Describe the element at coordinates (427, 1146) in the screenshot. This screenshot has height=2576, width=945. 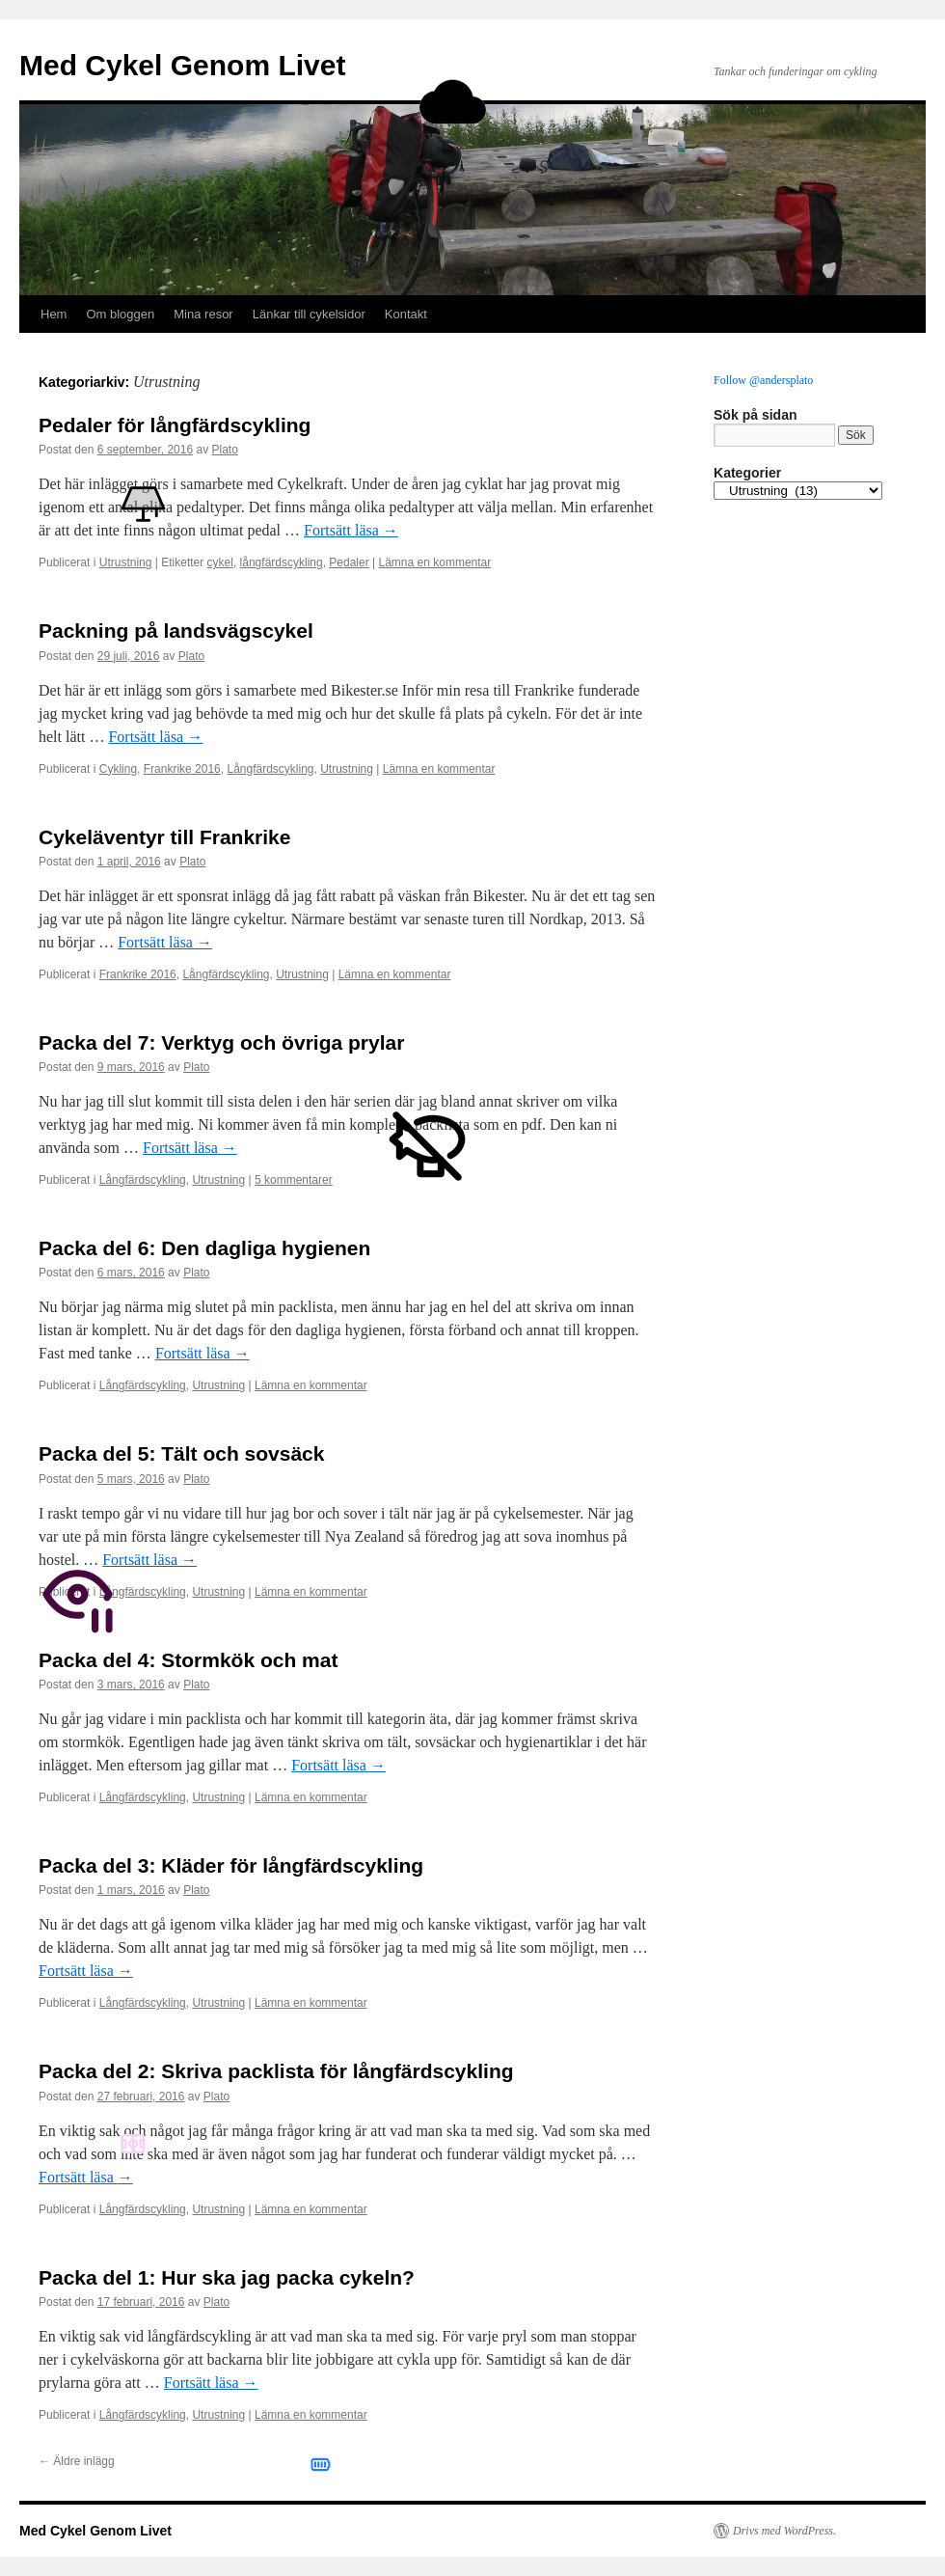
I see `disable airship or blimp tracking` at that location.